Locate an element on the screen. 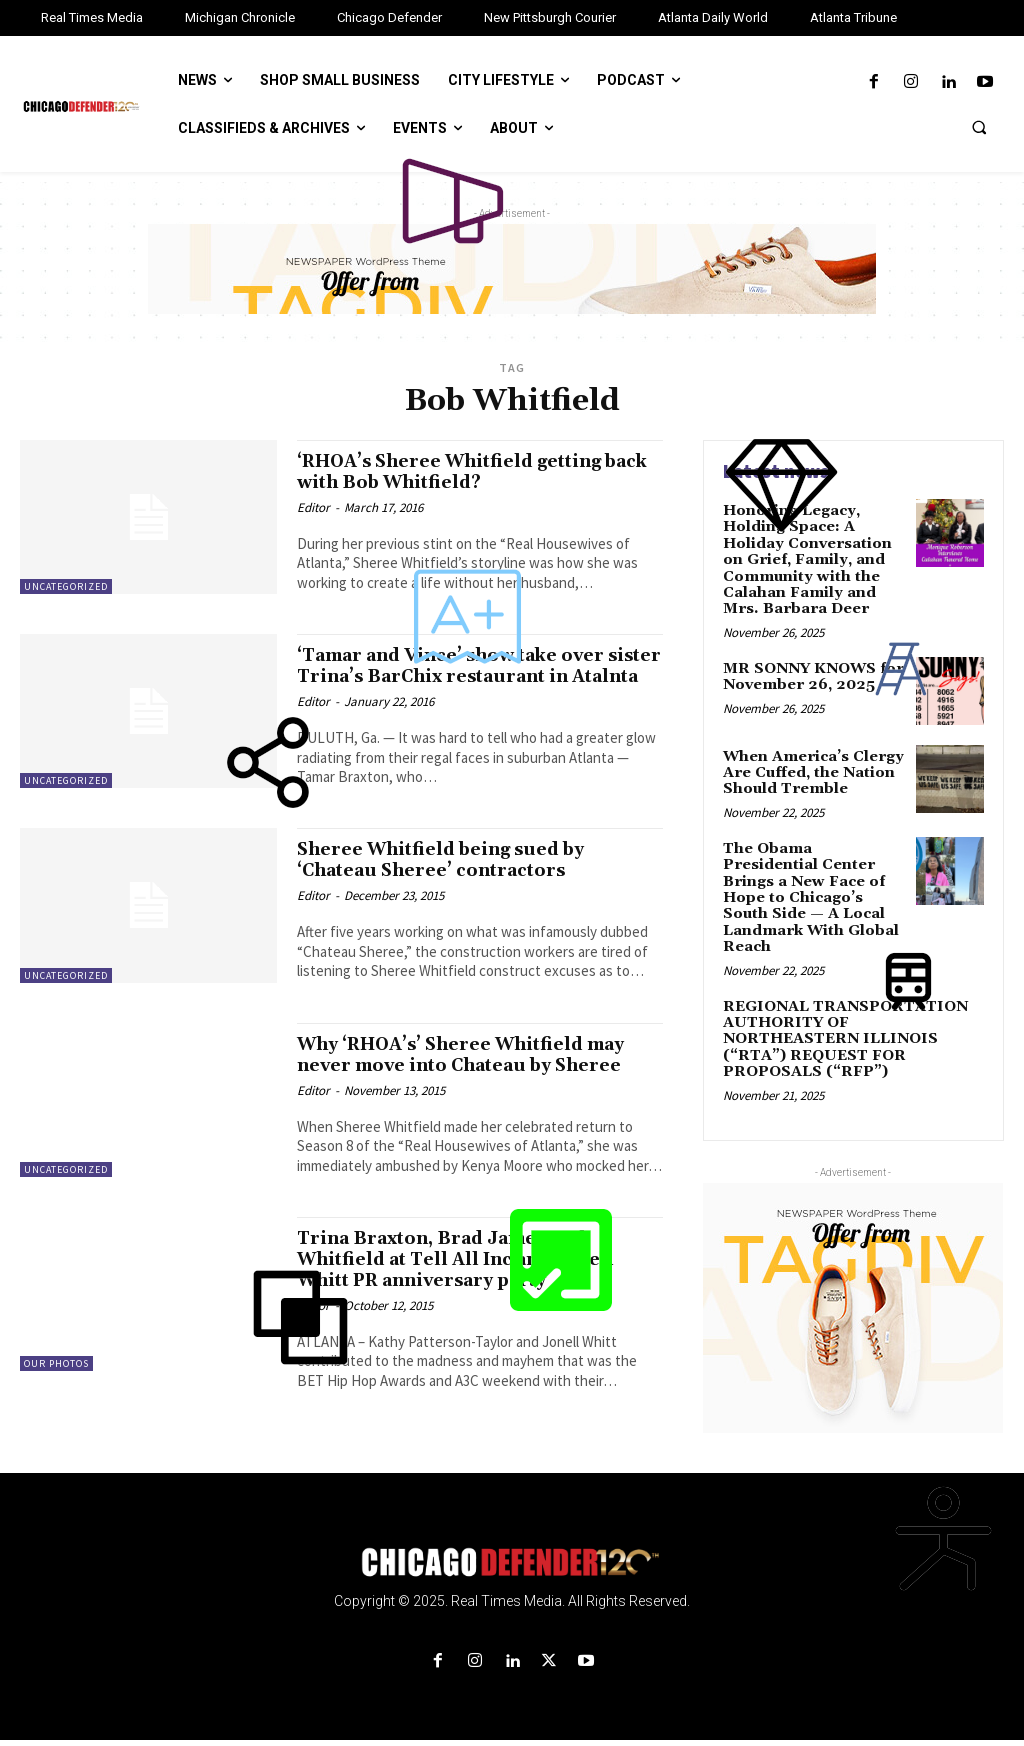  combine or merge selected layers is located at coordinates (300, 1317).